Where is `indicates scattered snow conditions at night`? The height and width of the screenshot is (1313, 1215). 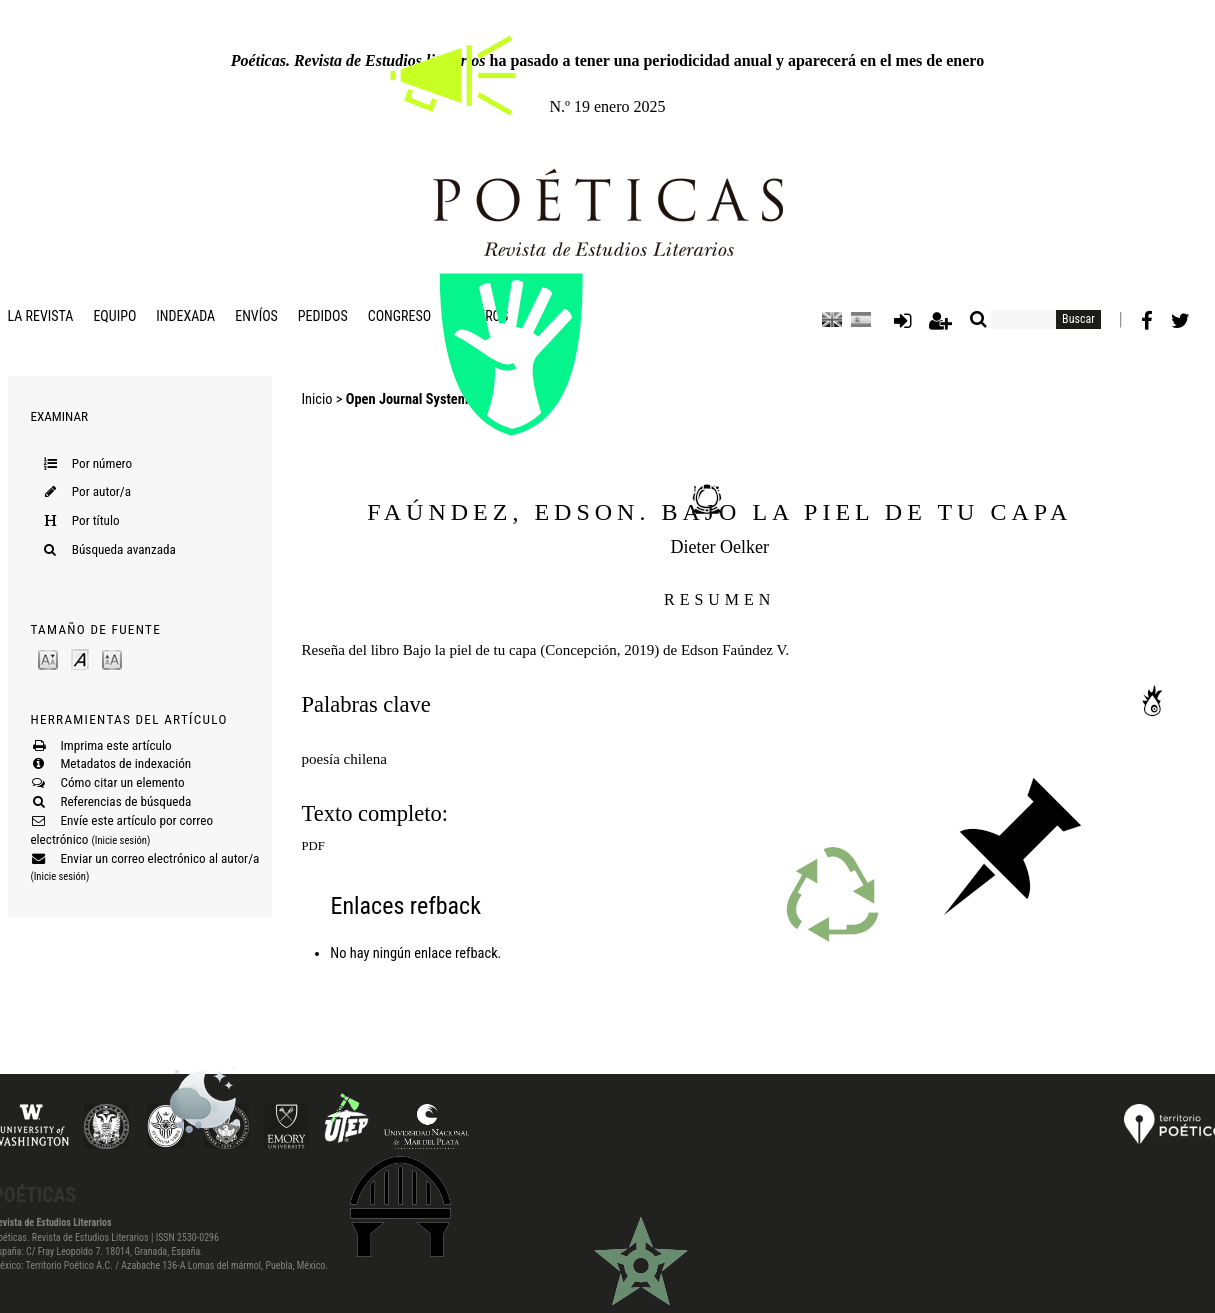
indicates scattered snow conditions at night is located at coordinates (205, 1100).